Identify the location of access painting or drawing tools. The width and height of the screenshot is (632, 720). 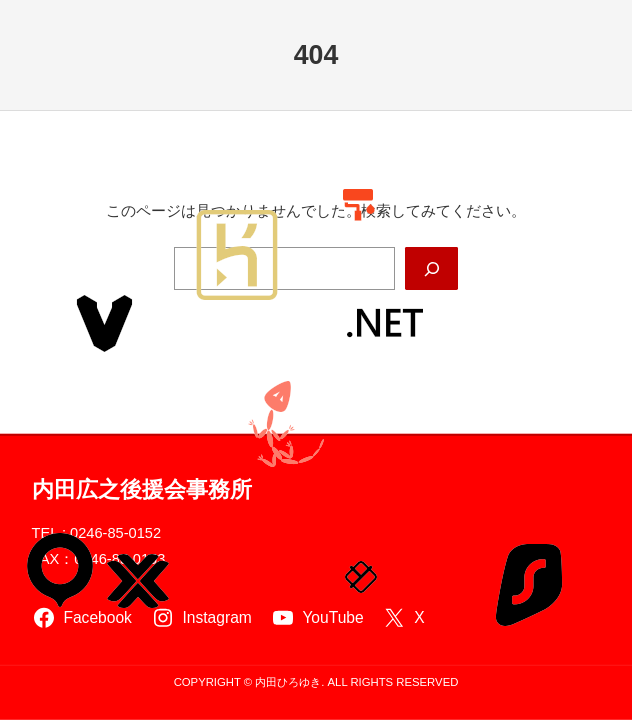
(358, 204).